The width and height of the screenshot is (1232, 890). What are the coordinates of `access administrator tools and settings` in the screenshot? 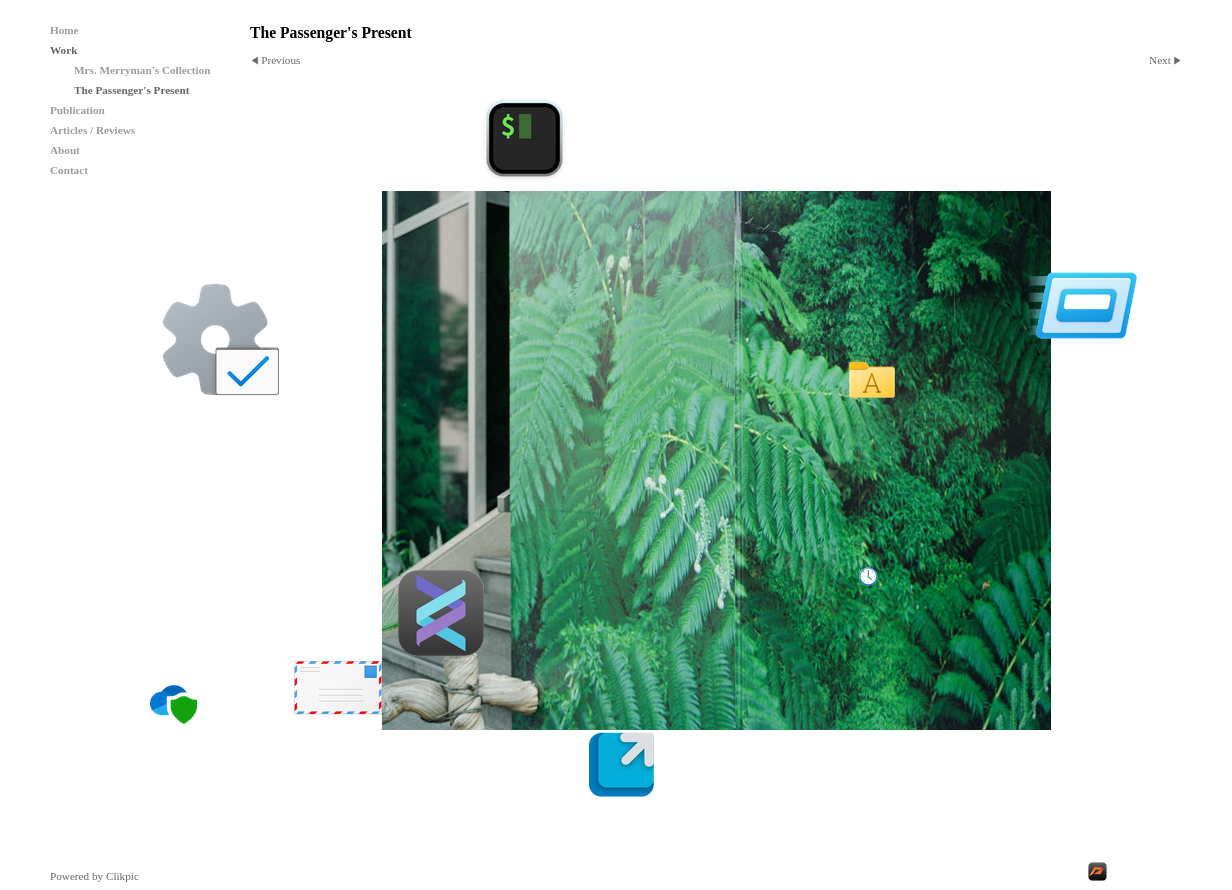 It's located at (215, 339).